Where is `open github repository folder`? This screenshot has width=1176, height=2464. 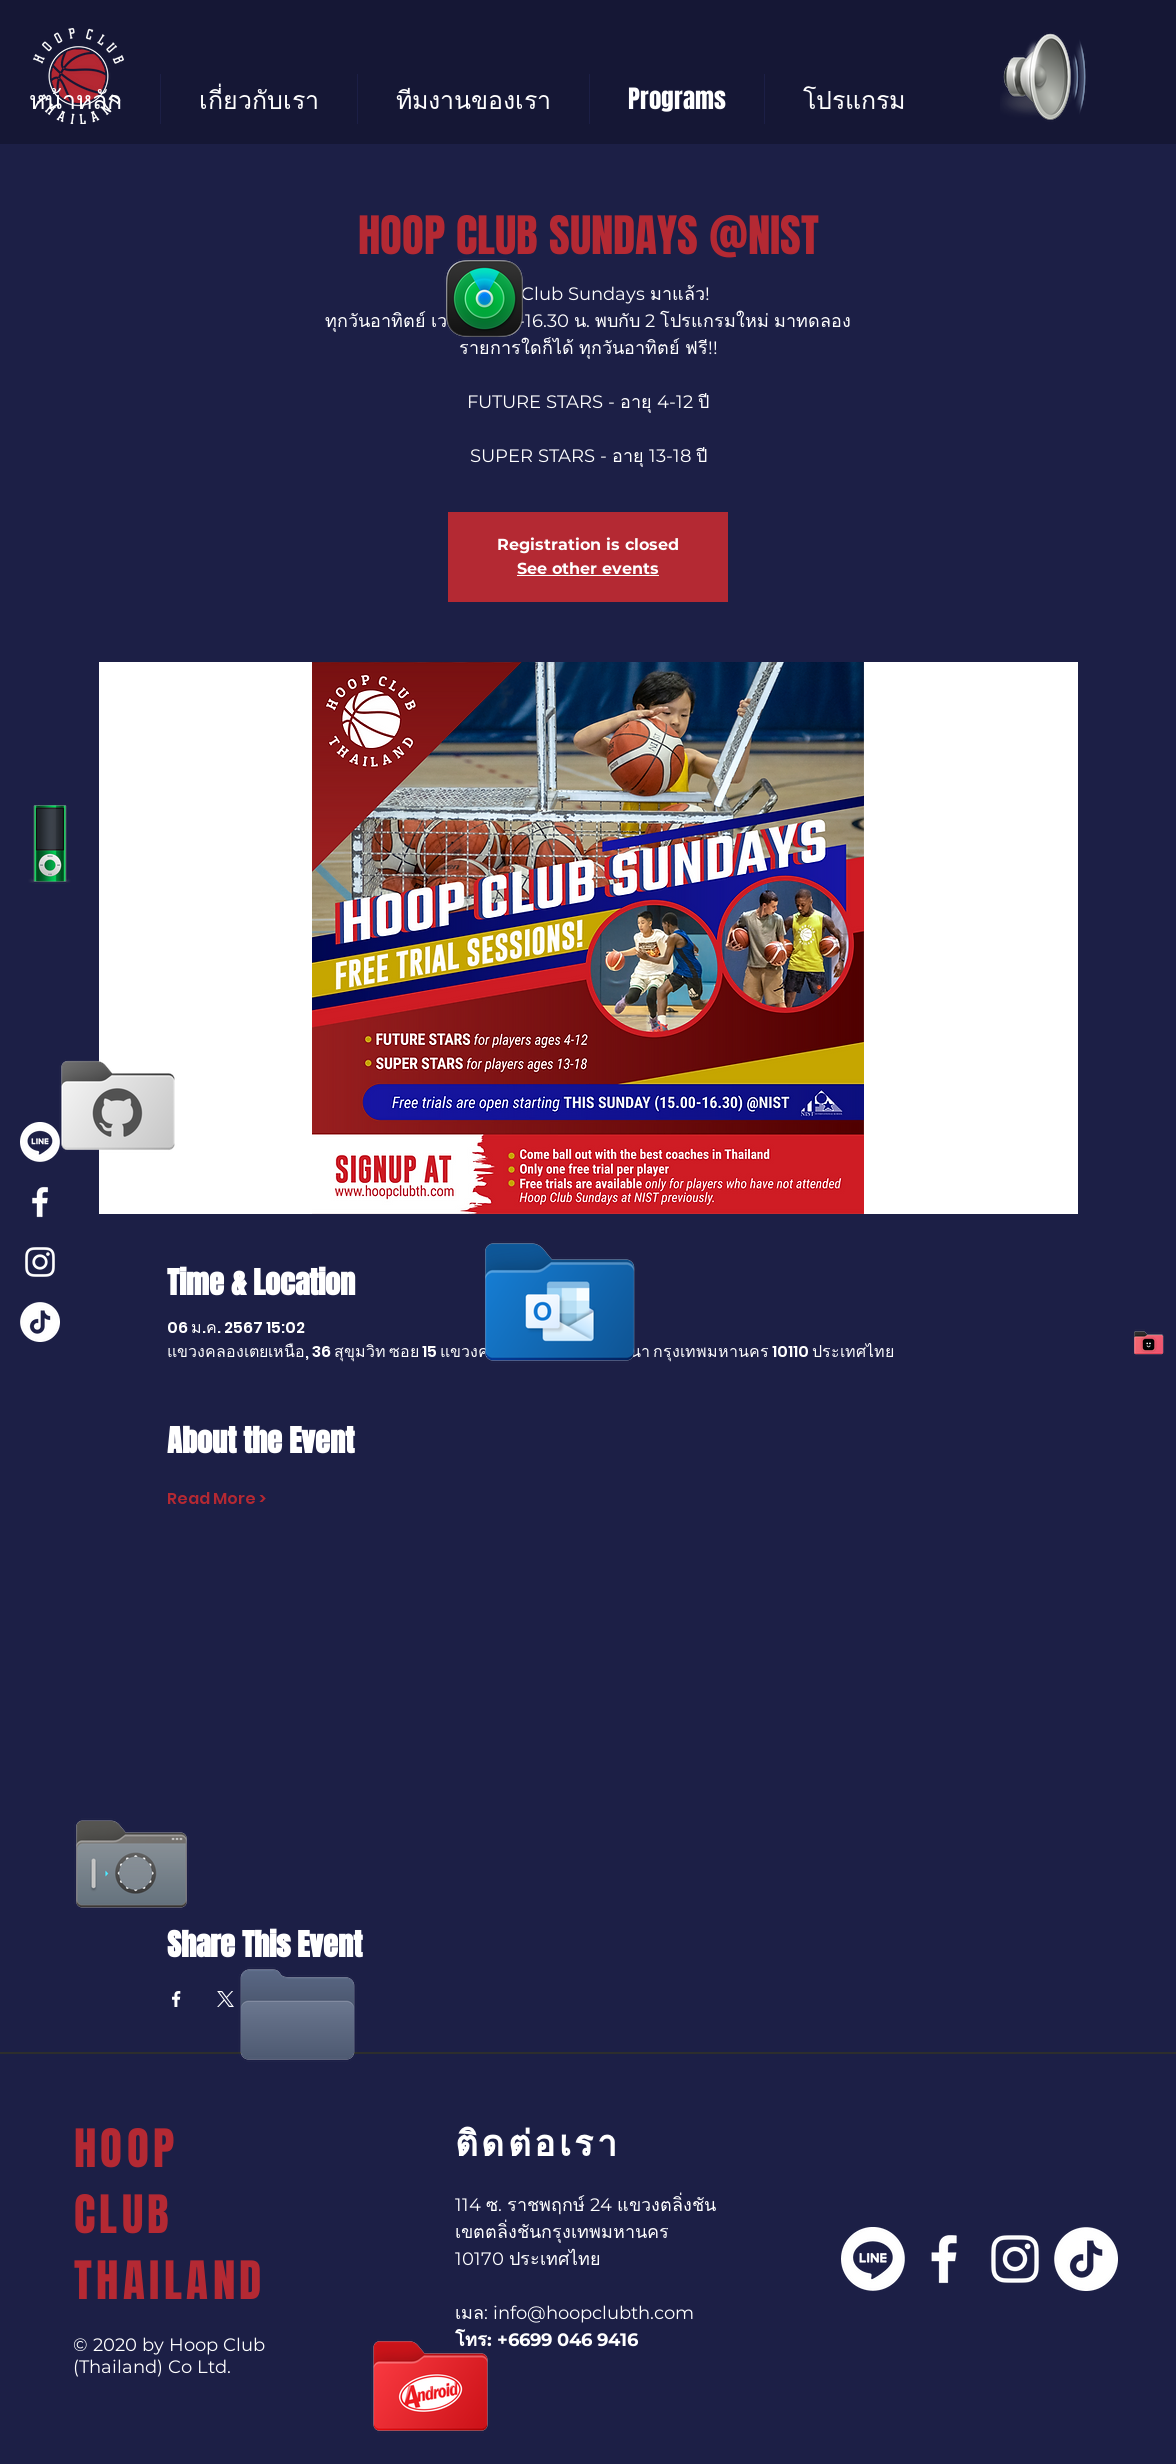
open github repository folder is located at coordinates (117, 1108).